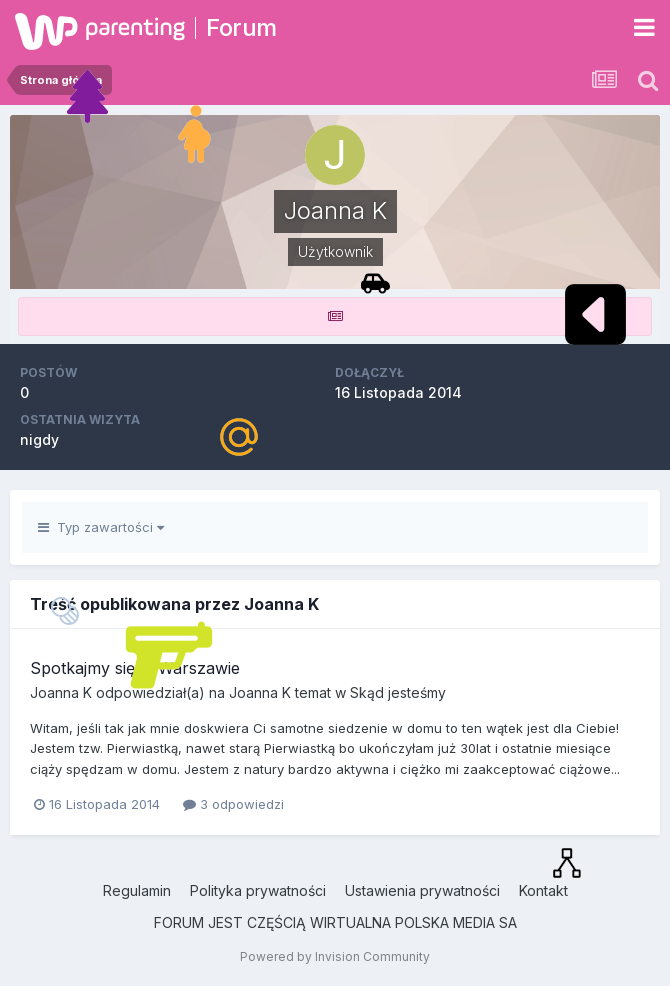  Describe the element at coordinates (375, 283) in the screenshot. I see `access vehicle or car-related features` at that location.